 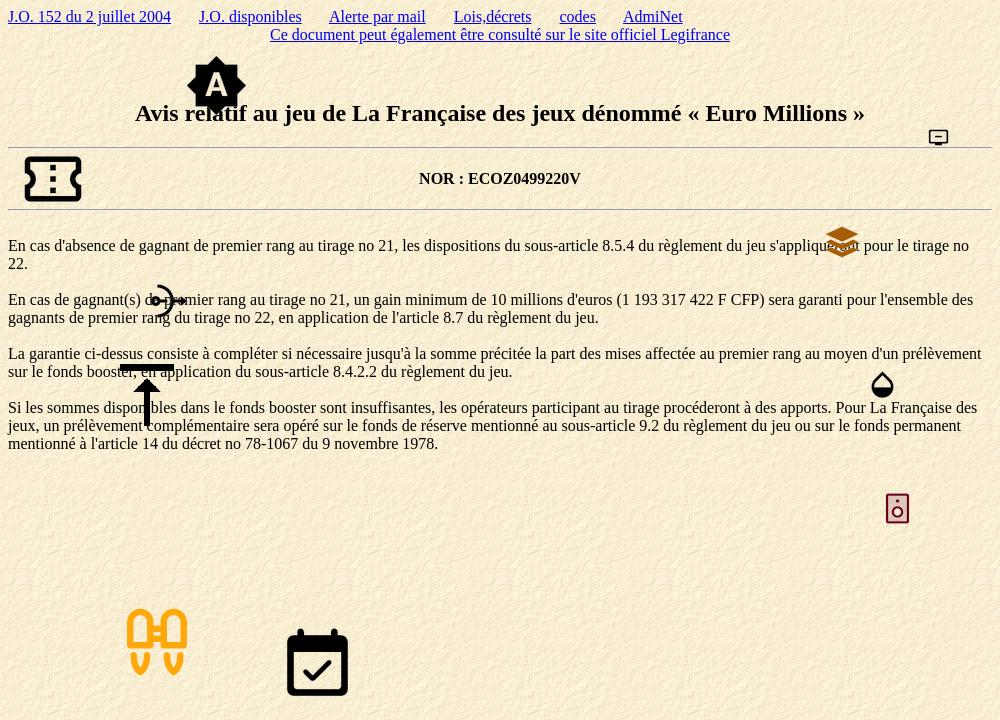 What do you see at coordinates (317, 665) in the screenshot?
I see `confirmed calendar event` at bounding box center [317, 665].